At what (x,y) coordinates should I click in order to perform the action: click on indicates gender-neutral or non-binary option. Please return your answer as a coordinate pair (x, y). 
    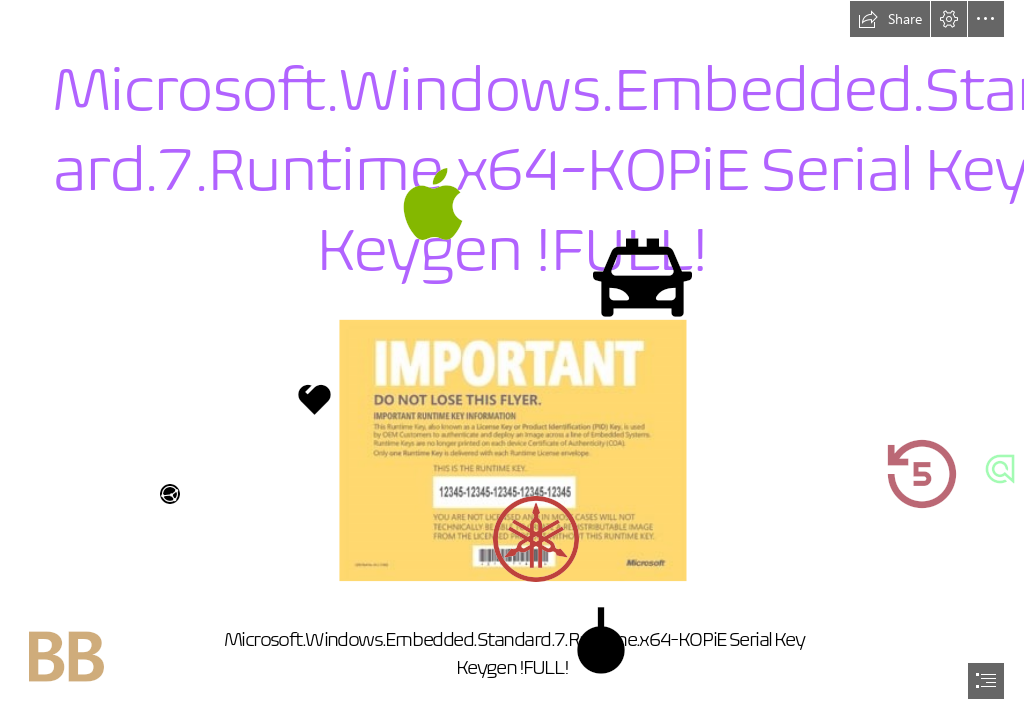
    Looking at the image, I should click on (601, 642).